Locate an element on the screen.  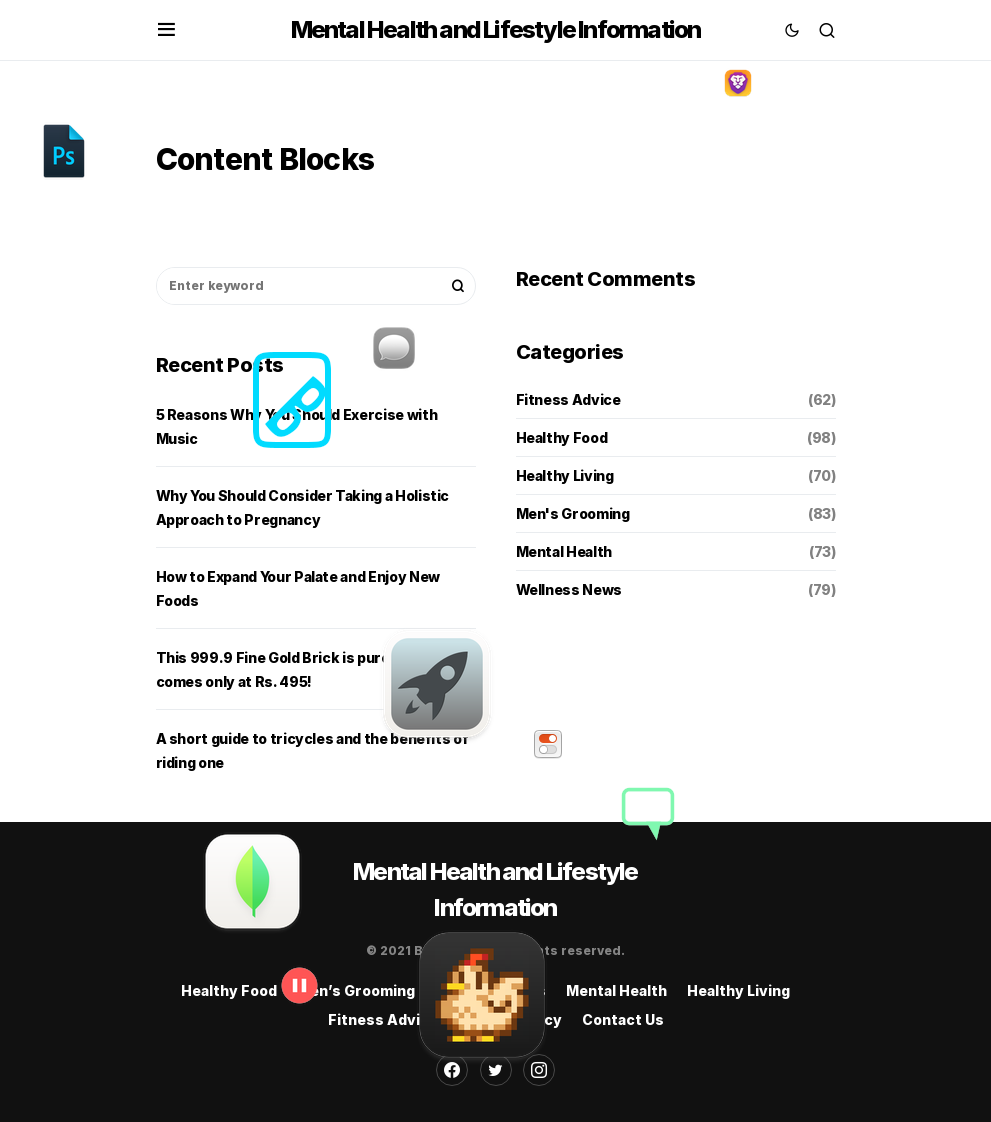
launch brave nightly browser is located at coordinates (738, 83).